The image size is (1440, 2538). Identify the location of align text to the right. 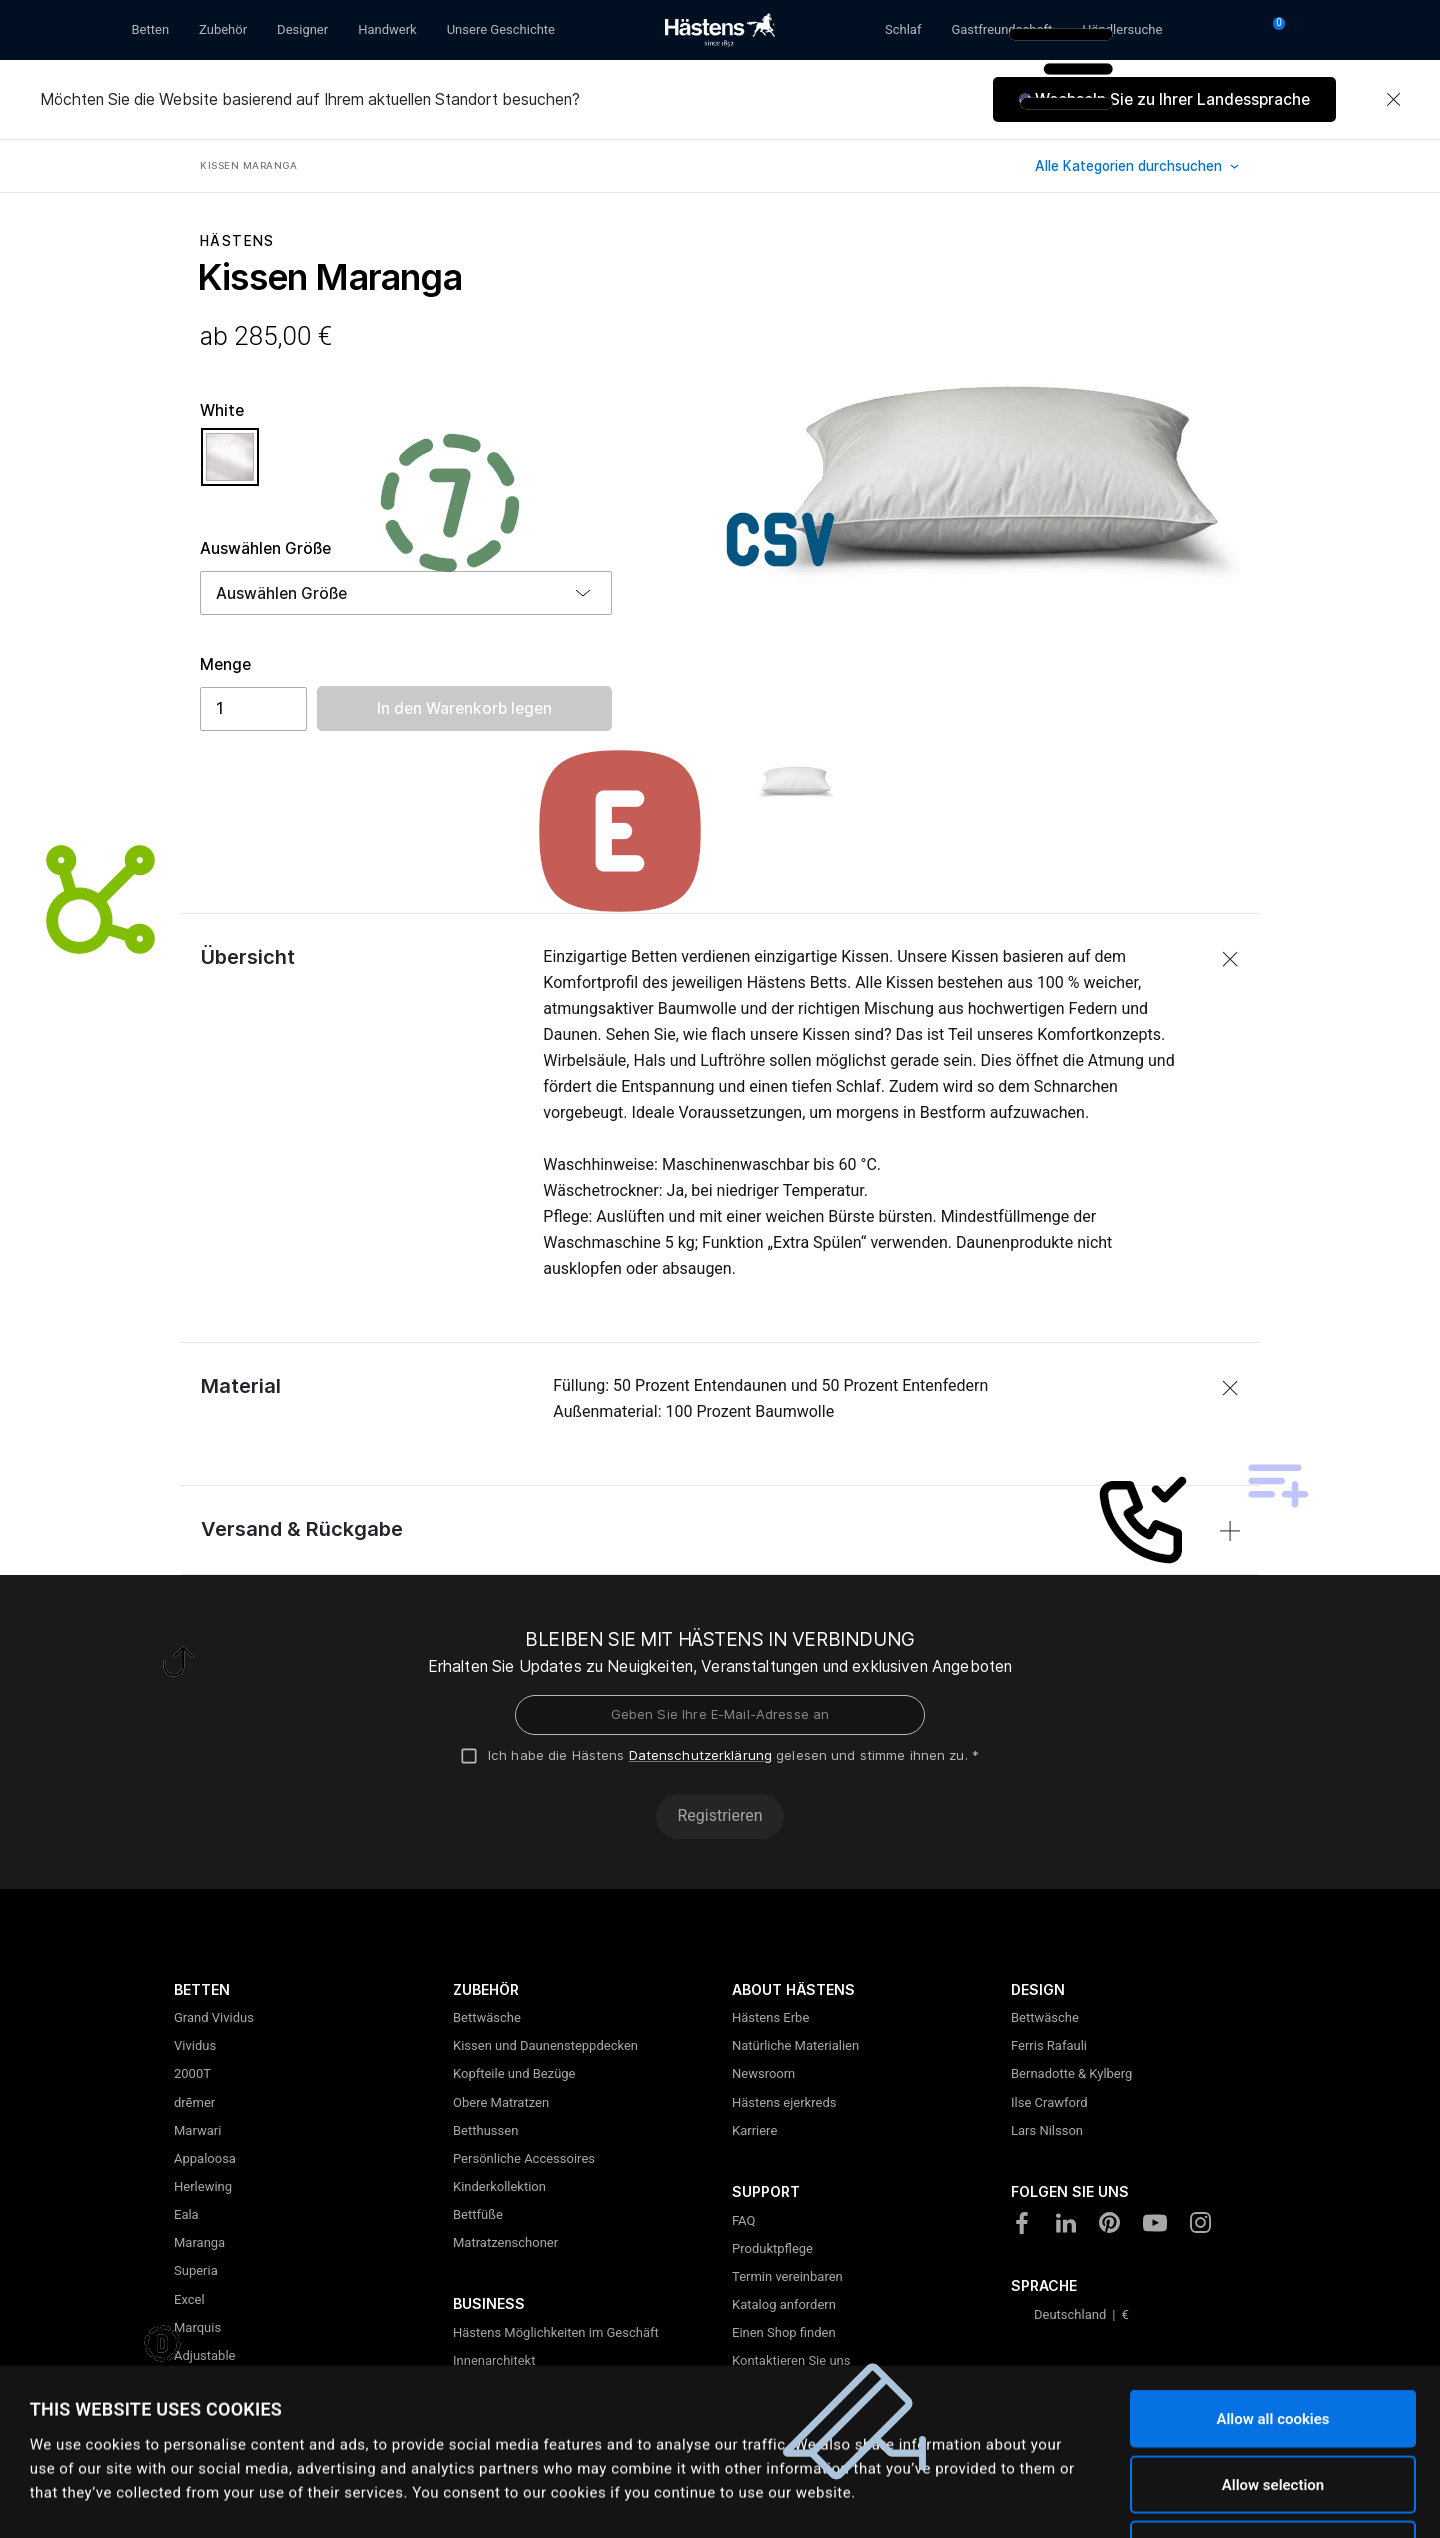
(1061, 69).